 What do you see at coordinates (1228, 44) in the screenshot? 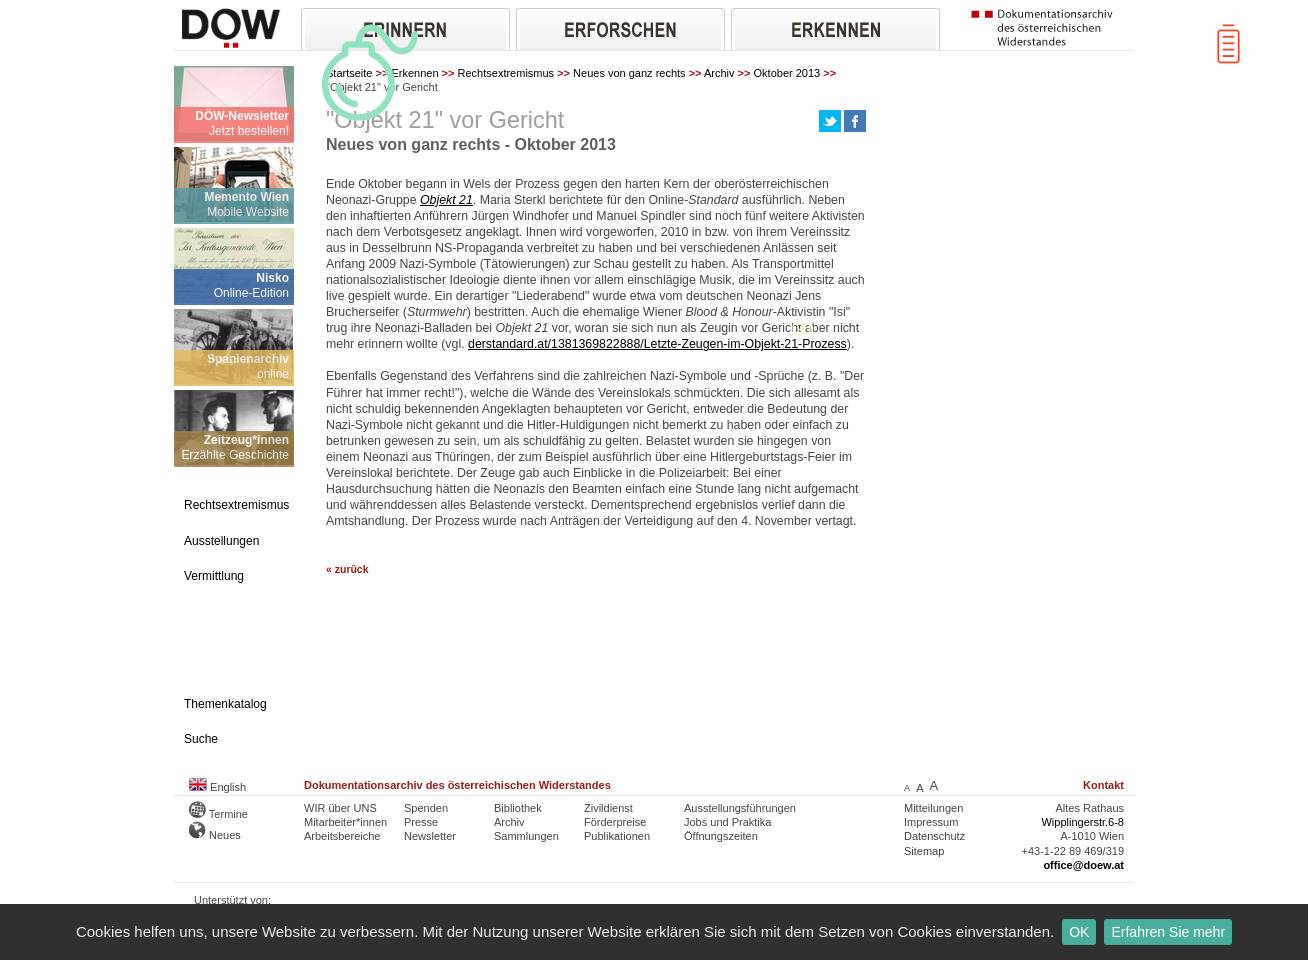
I see `indicates full battery charge` at bounding box center [1228, 44].